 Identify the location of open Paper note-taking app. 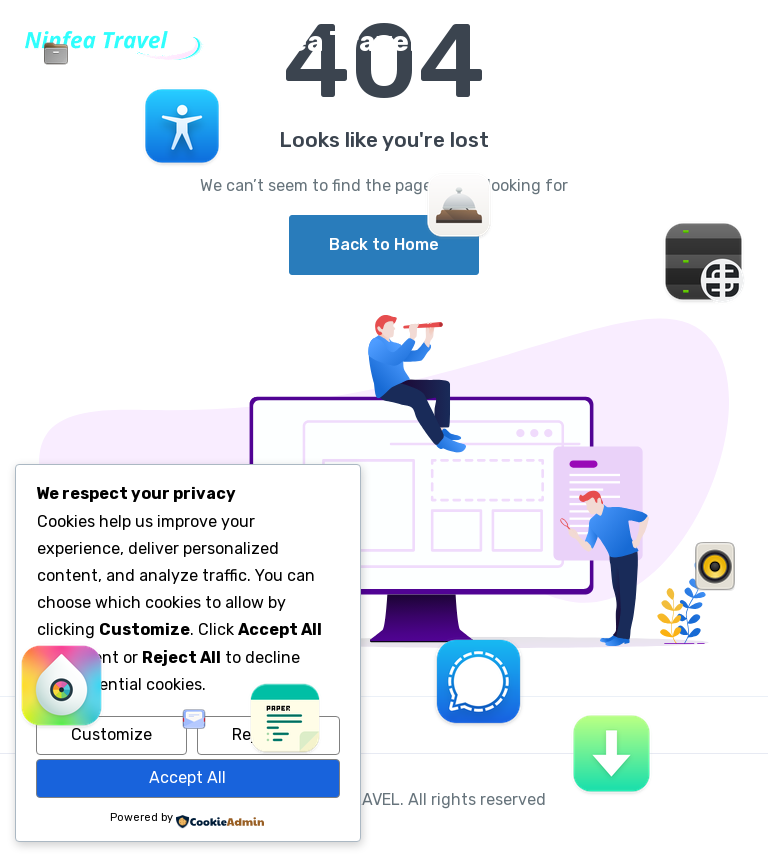
(285, 718).